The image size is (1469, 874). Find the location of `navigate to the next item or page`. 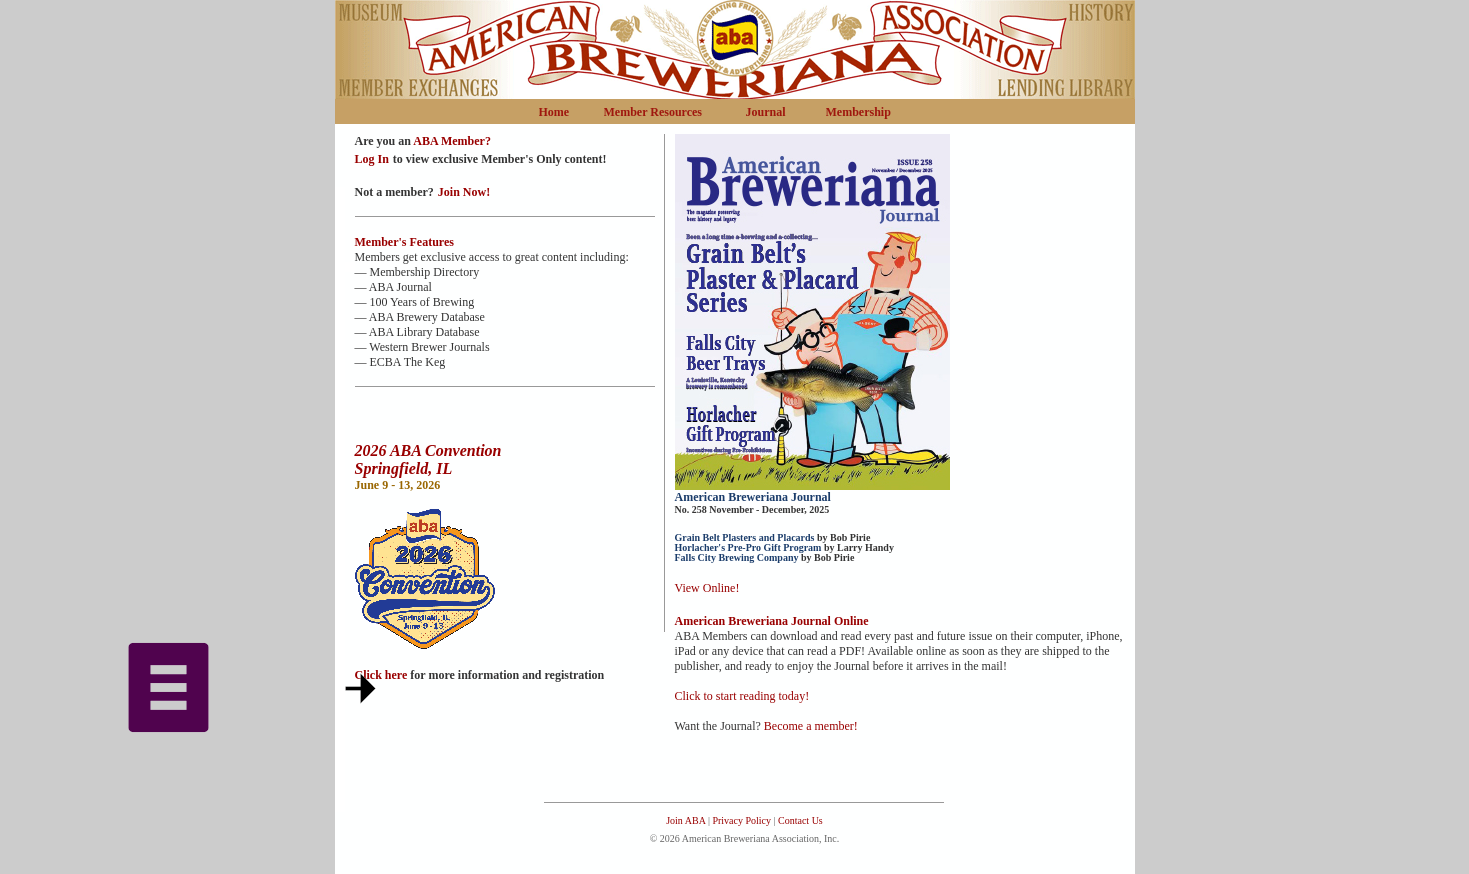

navigate to the next item or page is located at coordinates (360, 688).